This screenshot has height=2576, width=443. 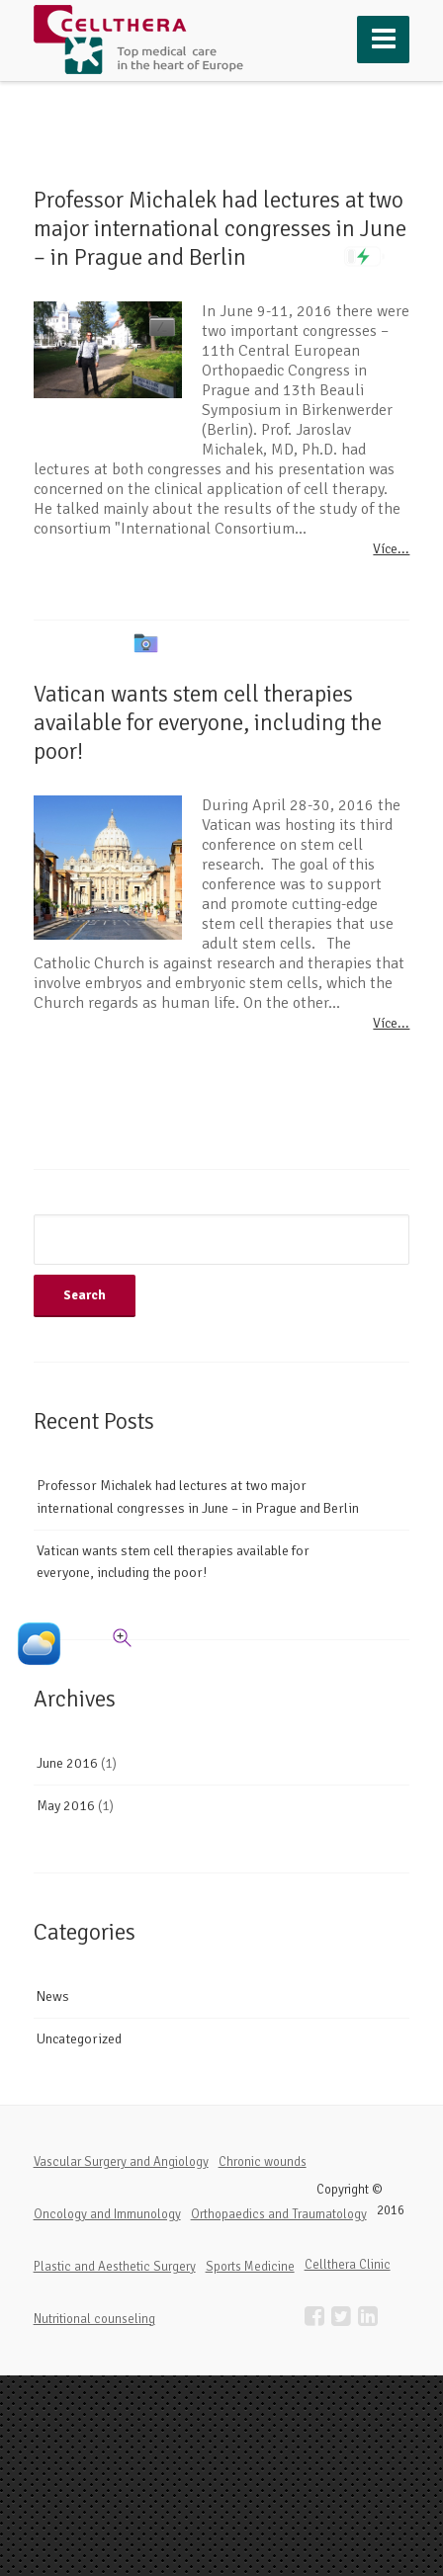 What do you see at coordinates (39, 1643) in the screenshot?
I see `open the weather app` at bounding box center [39, 1643].